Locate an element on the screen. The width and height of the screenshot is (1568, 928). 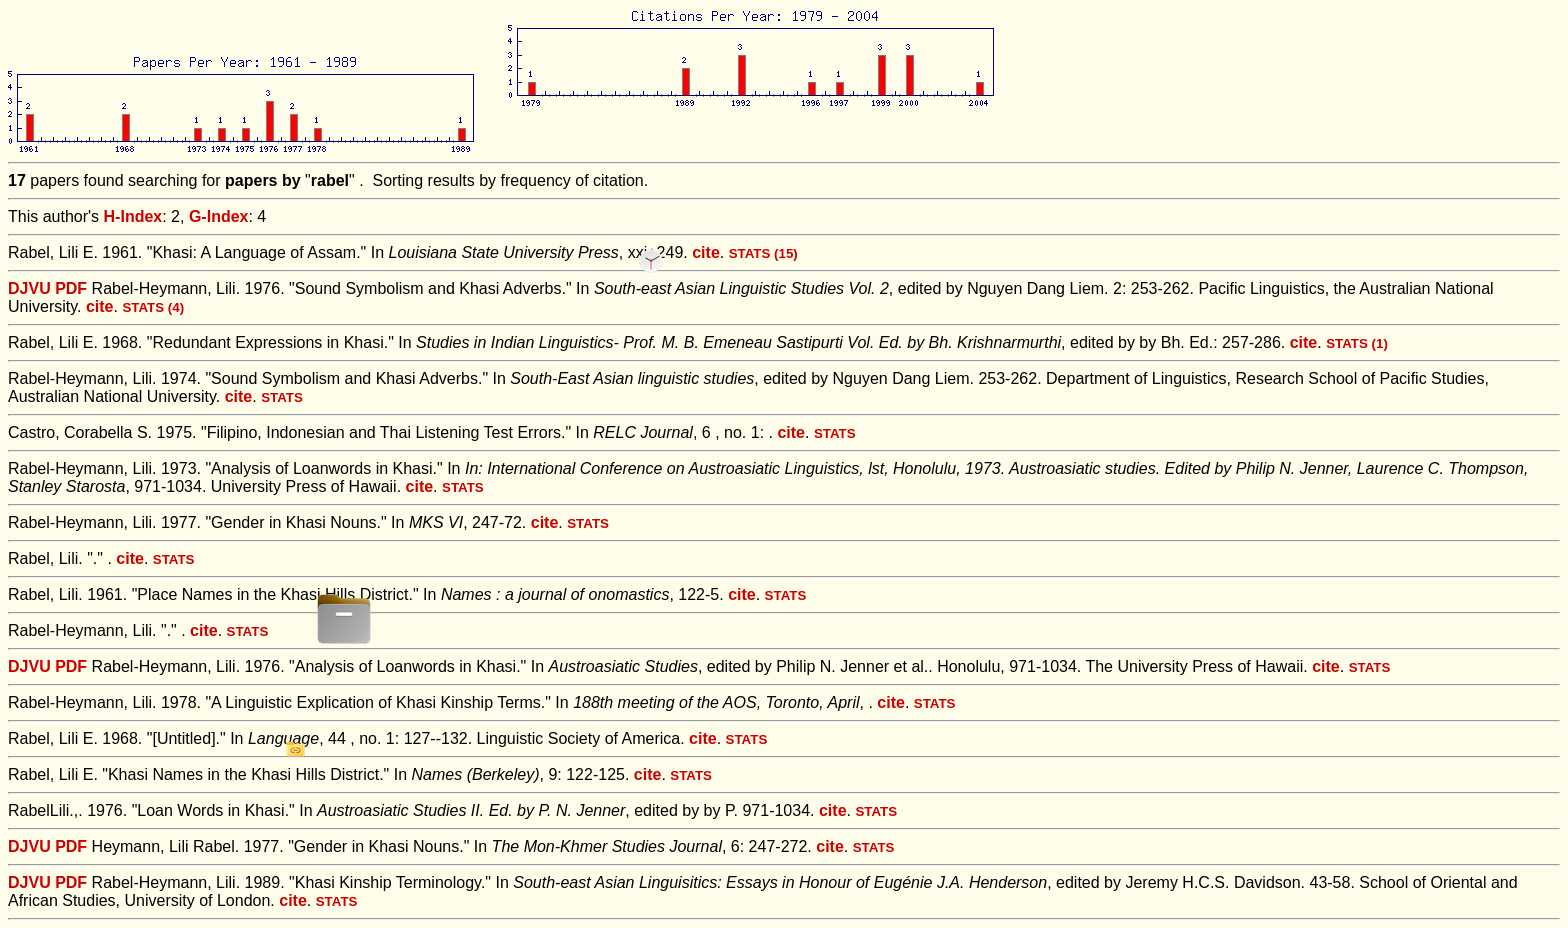
open the file manager application is located at coordinates (344, 619).